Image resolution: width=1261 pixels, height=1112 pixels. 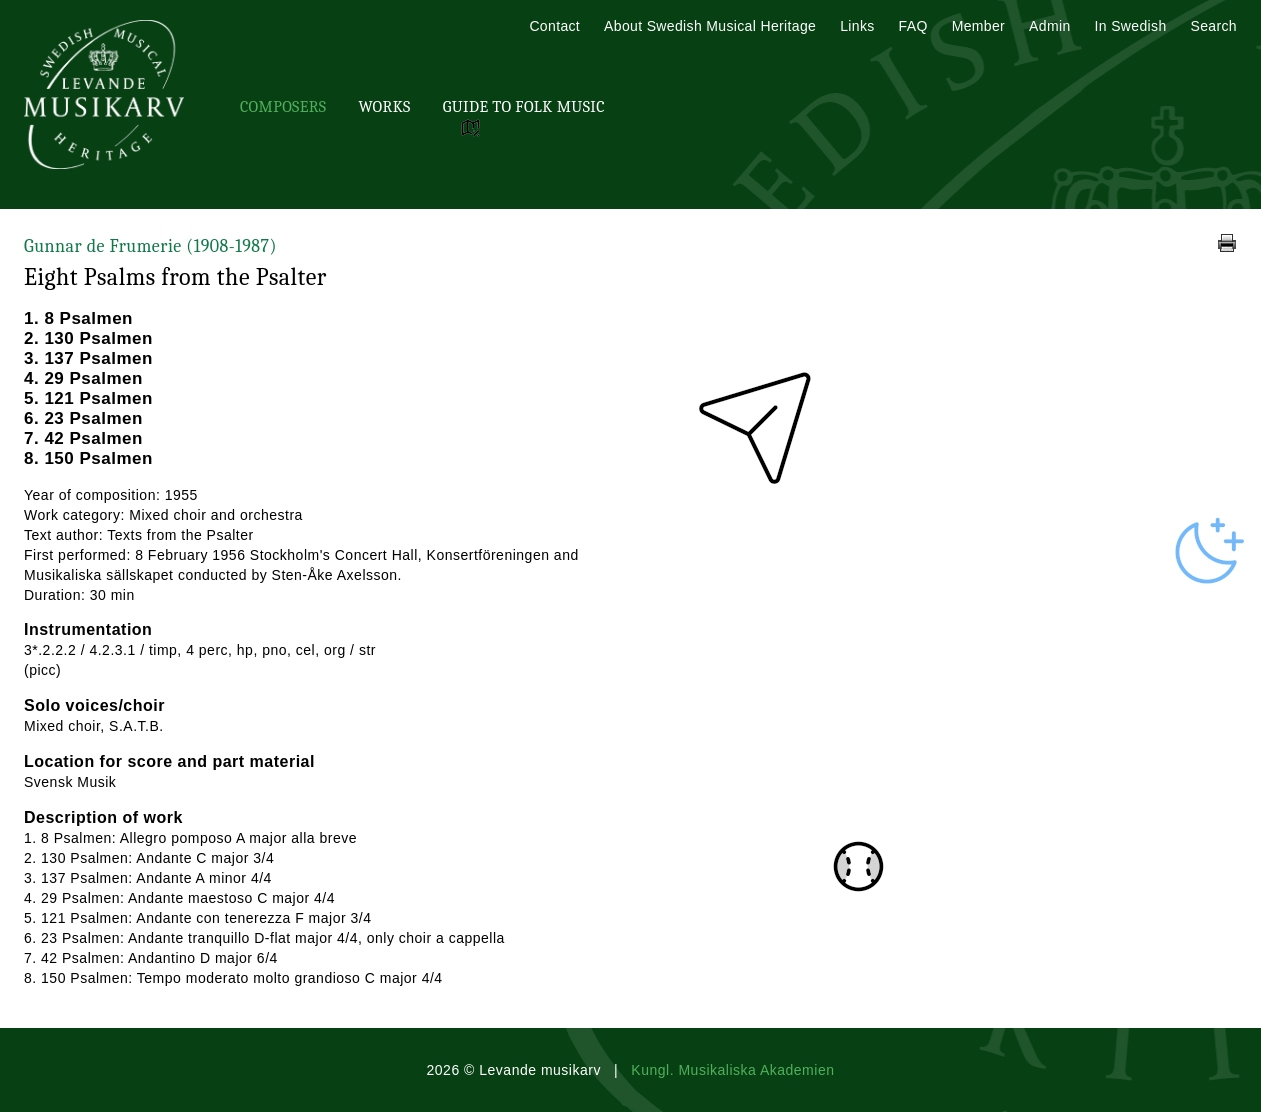 I want to click on view baseball scores or stats, so click(x=858, y=866).